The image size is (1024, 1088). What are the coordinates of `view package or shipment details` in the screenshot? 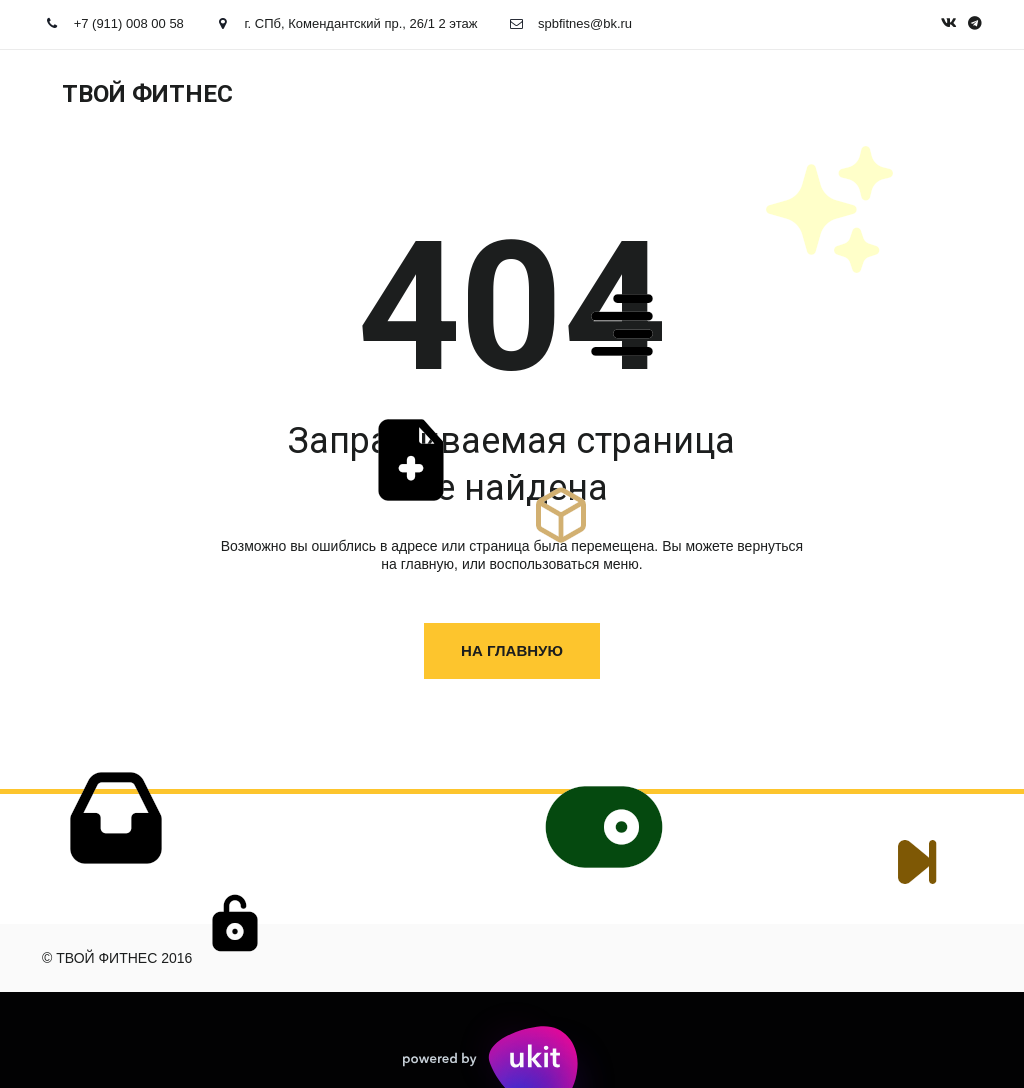 It's located at (561, 515).